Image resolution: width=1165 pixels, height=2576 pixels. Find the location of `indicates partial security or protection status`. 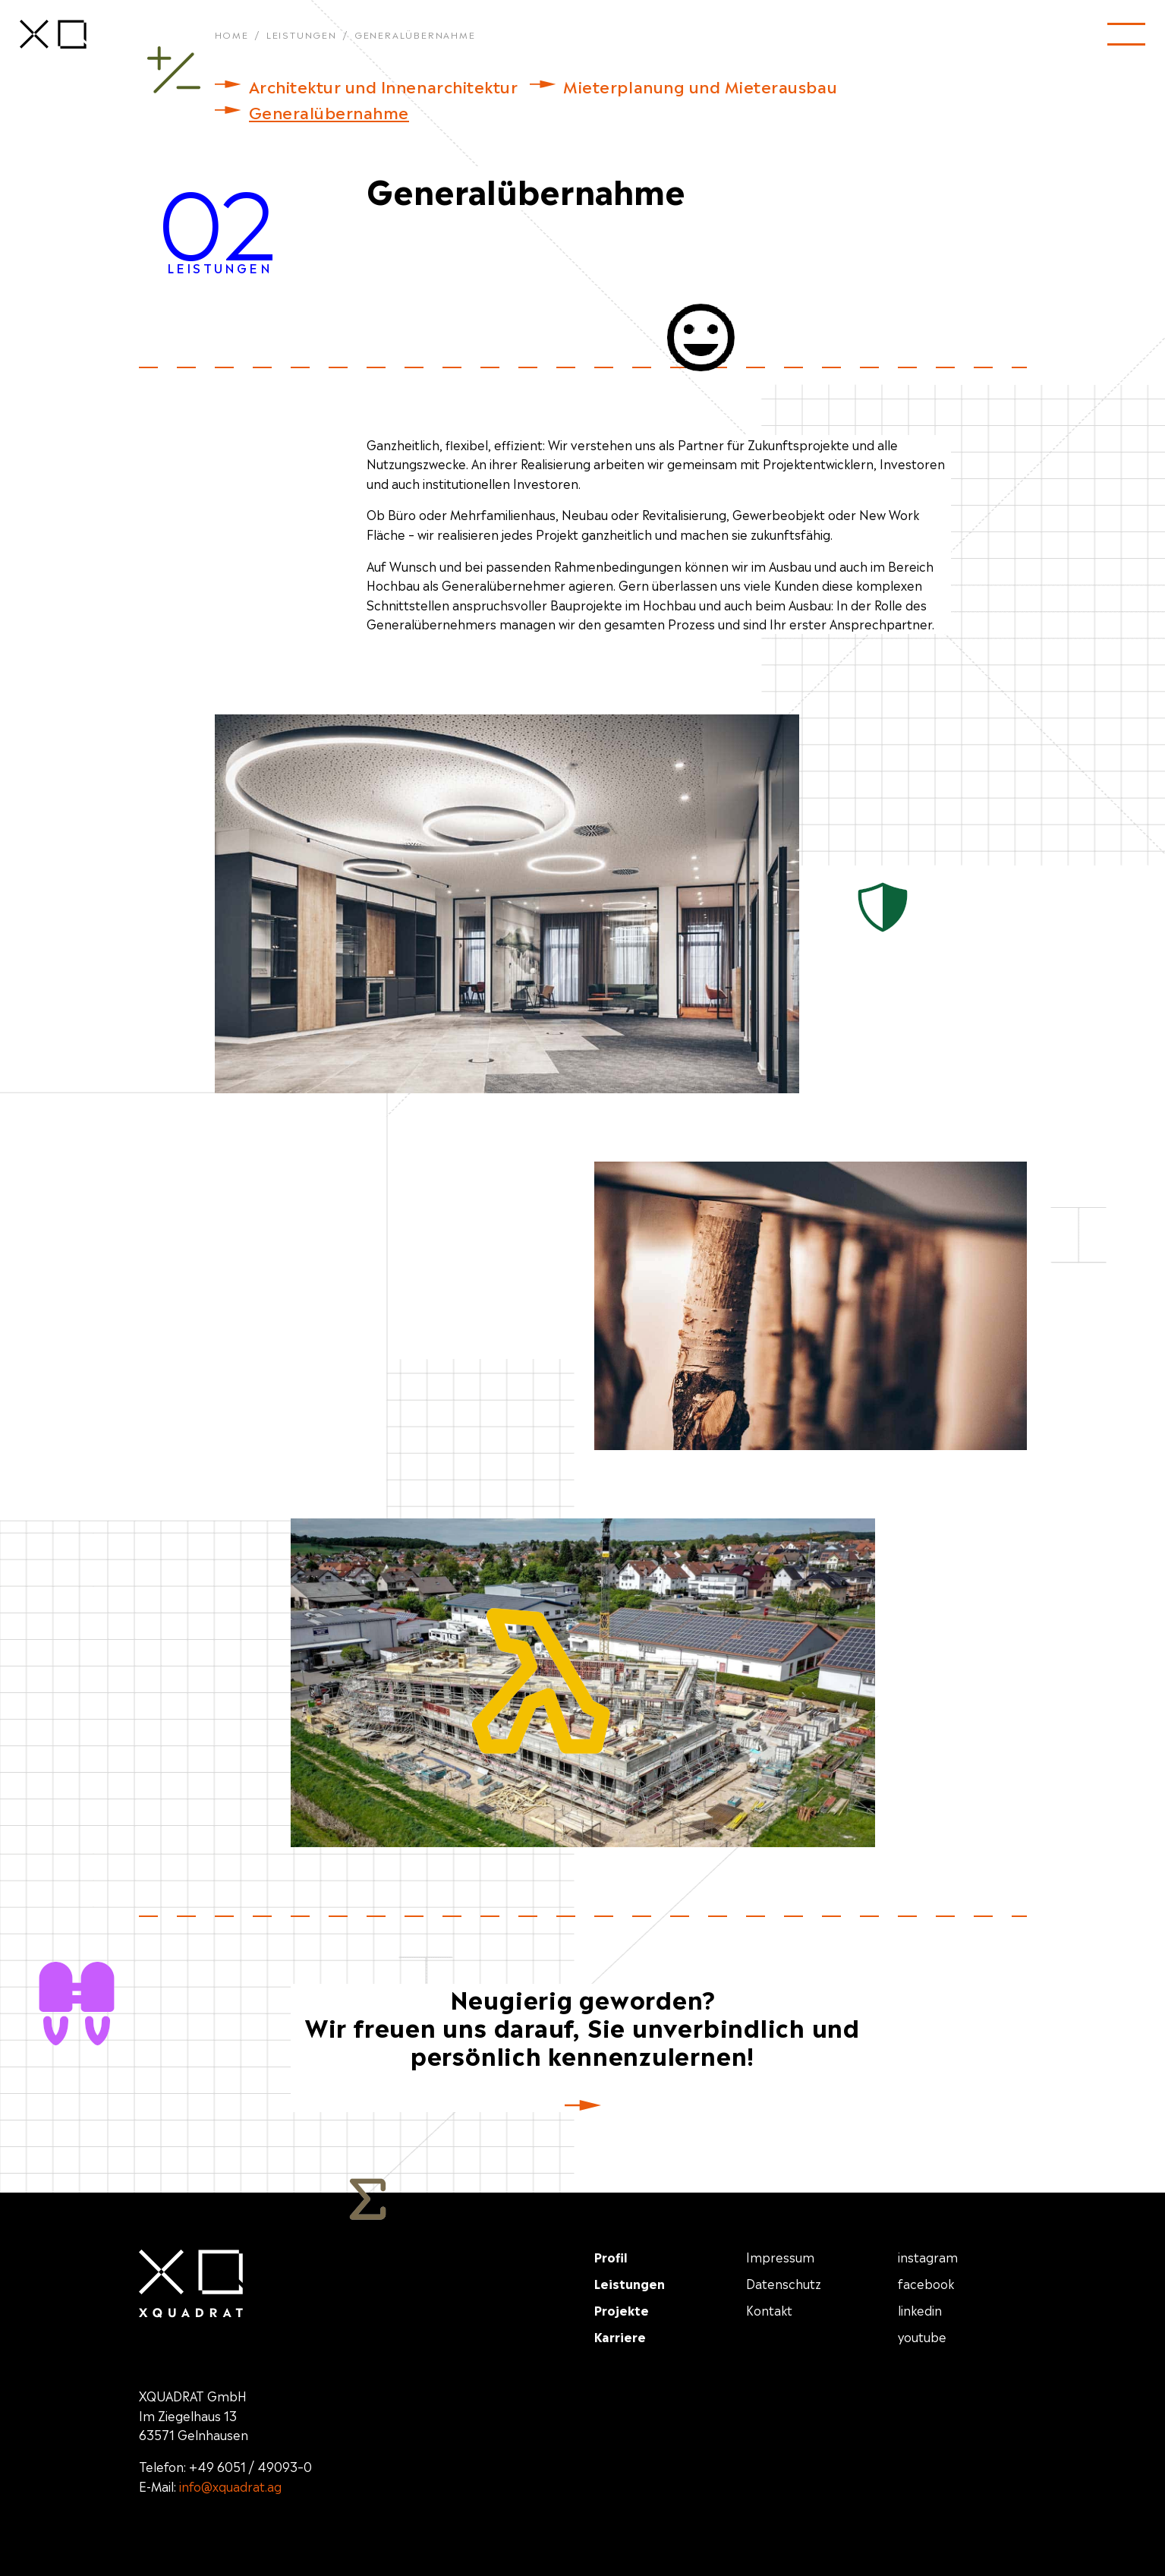

indicates partial security or protection status is located at coordinates (883, 907).